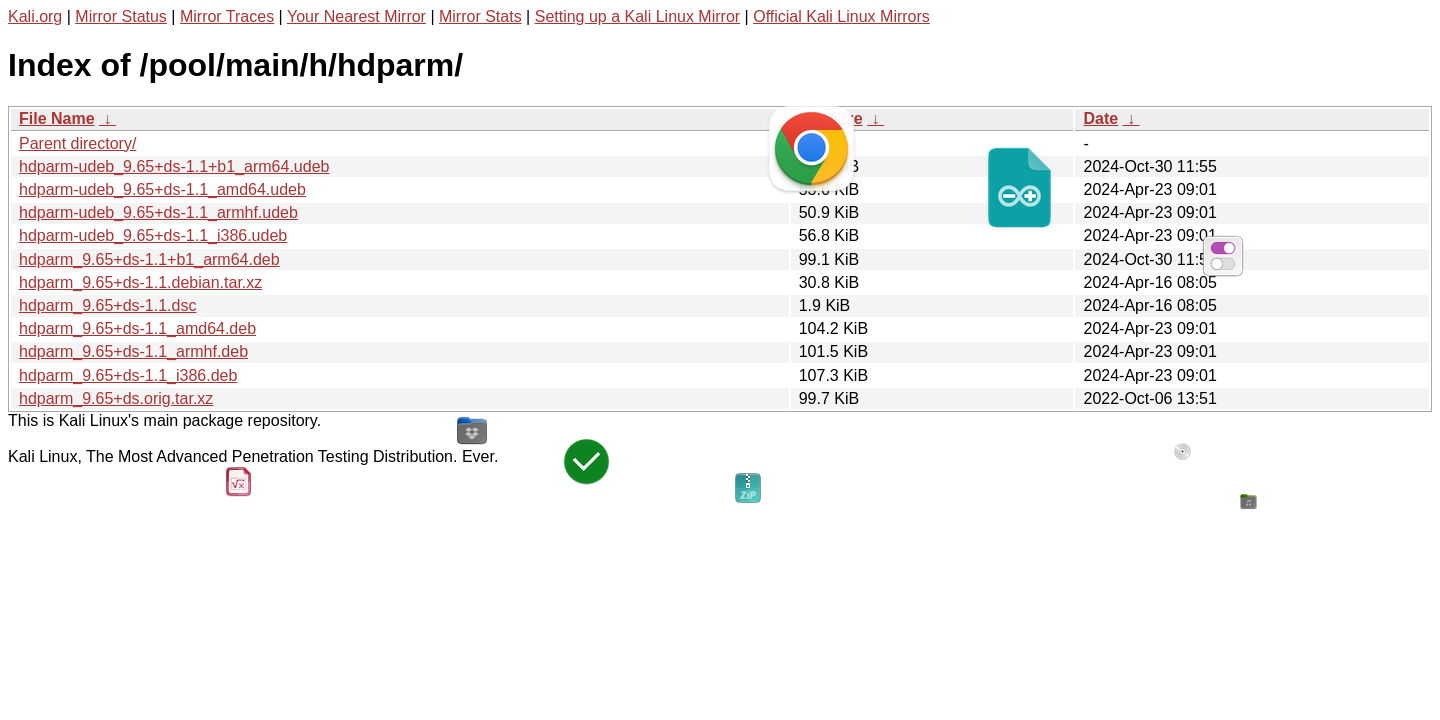  I want to click on open your Dropbox folder, so click(472, 430).